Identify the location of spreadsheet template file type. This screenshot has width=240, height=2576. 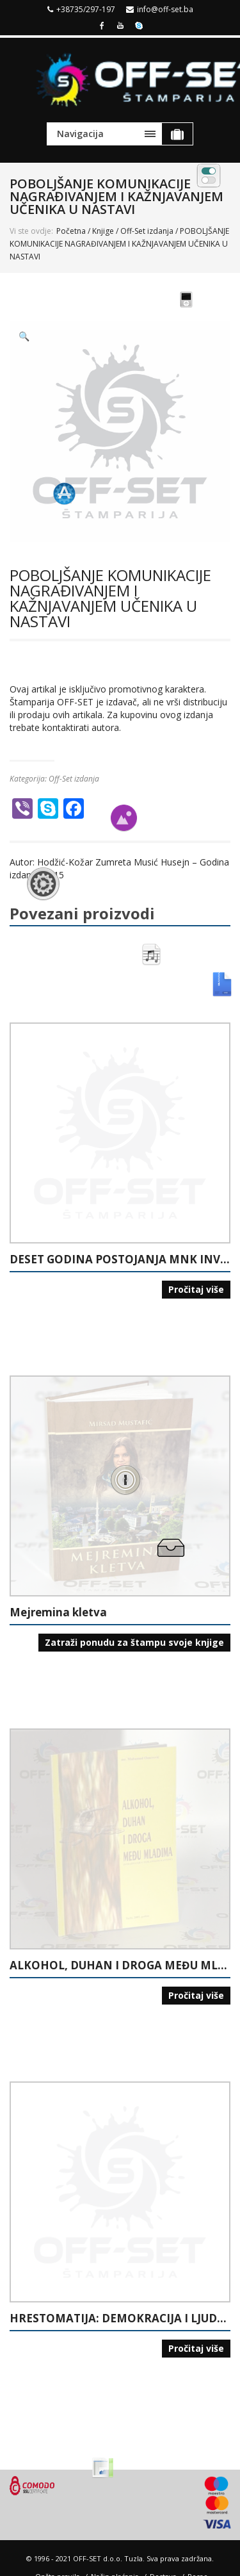
(102, 2468).